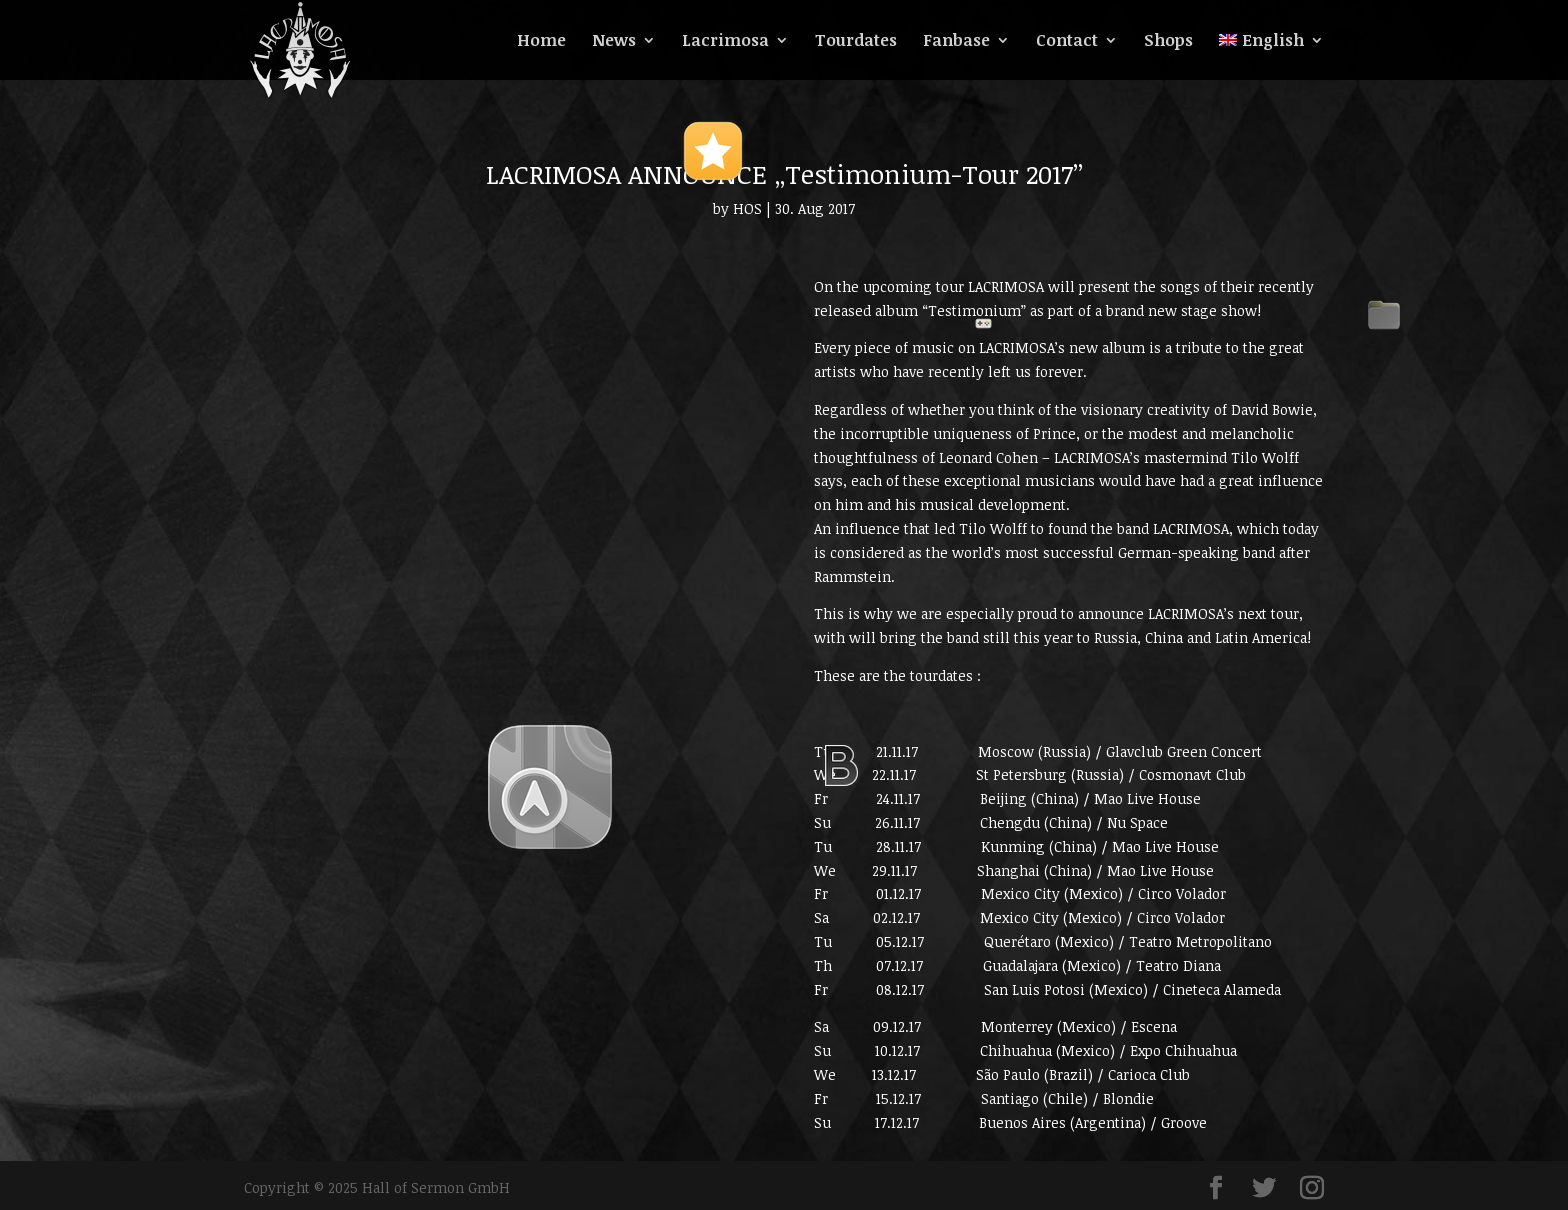 The image size is (1568, 1210). Describe the element at coordinates (983, 323) in the screenshot. I see `game controller input device detected` at that location.